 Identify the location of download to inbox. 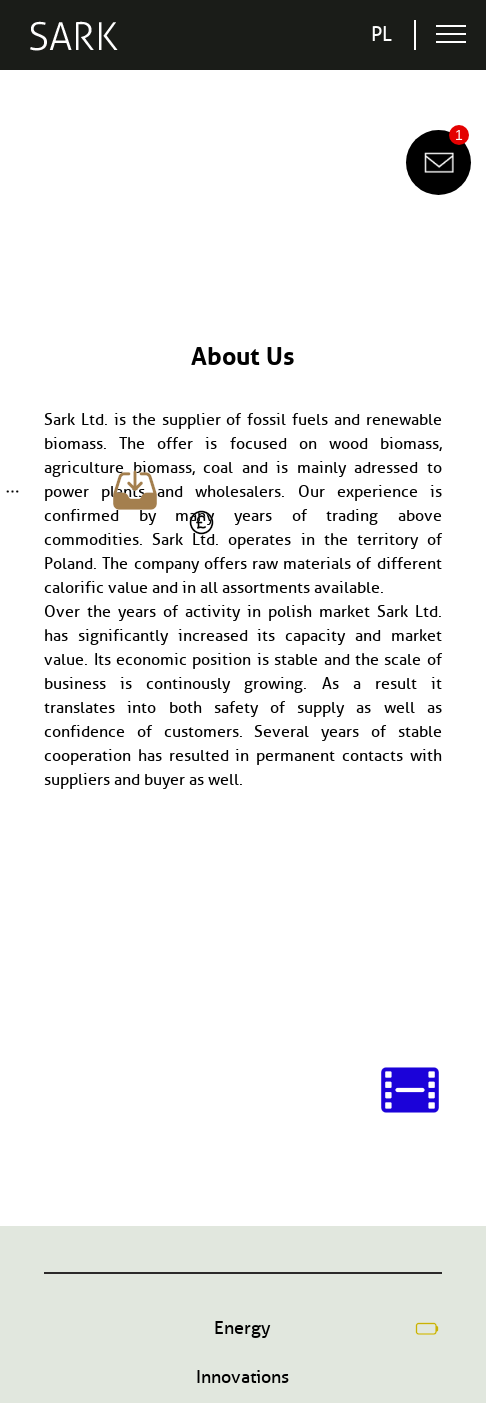
(135, 491).